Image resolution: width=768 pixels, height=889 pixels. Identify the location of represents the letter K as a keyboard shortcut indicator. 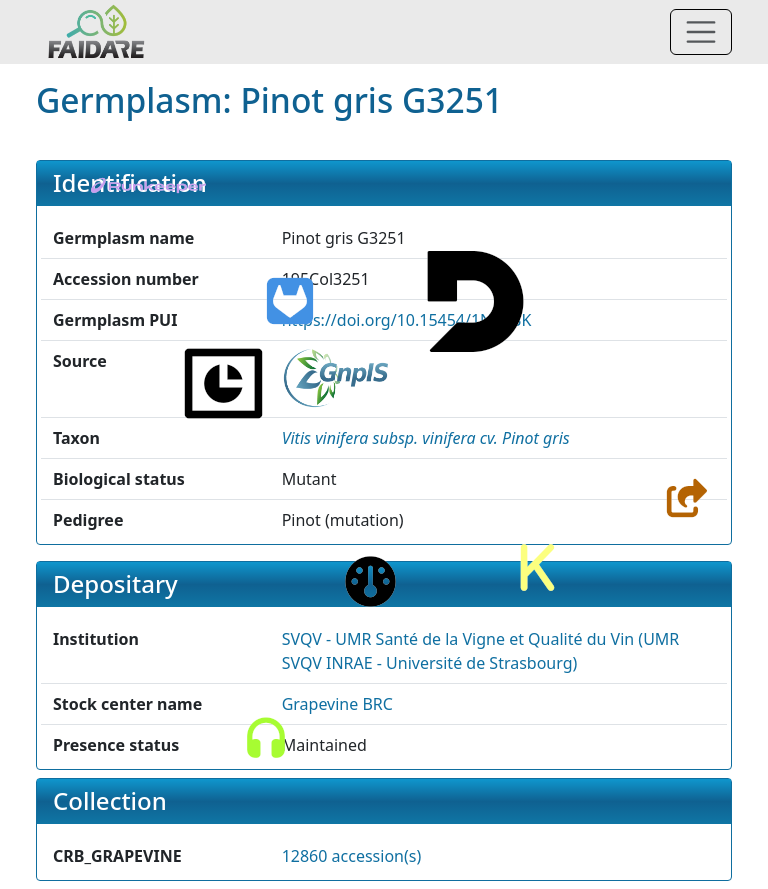
(537, 567).